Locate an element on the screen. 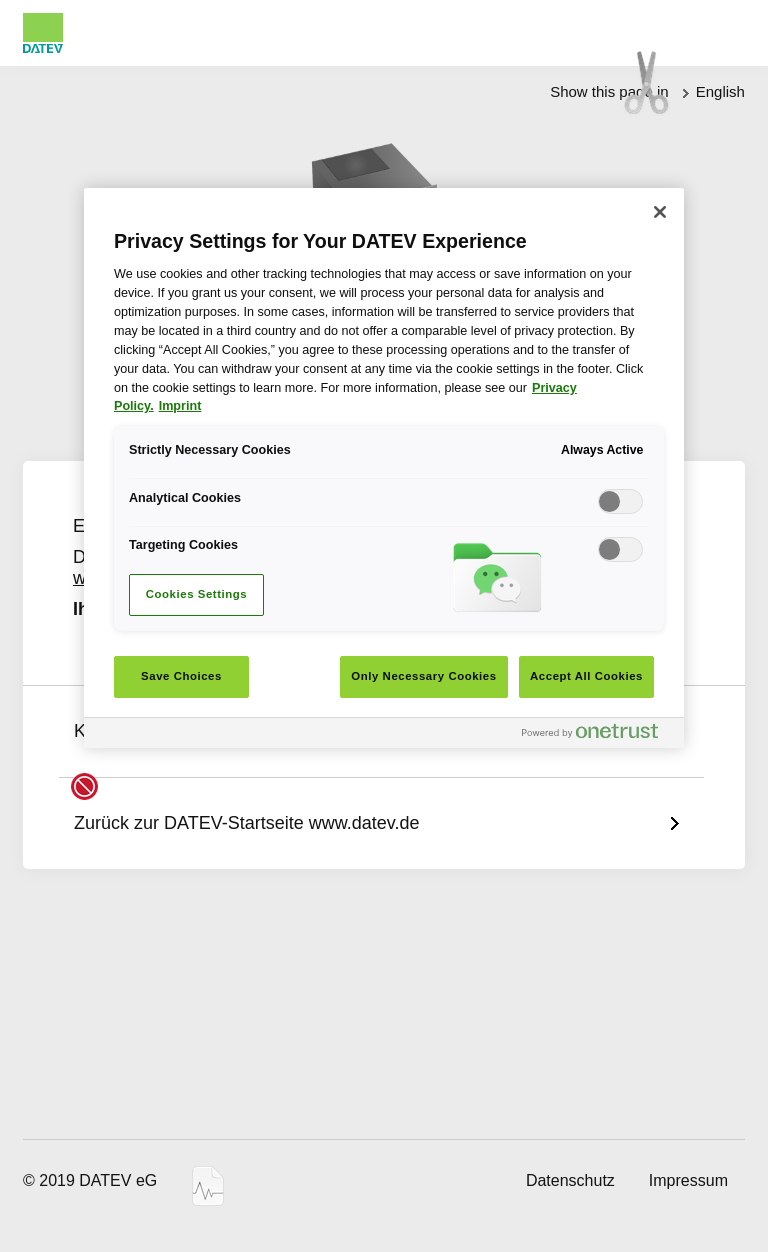  view system log file is located at coordinates (208, 1186).